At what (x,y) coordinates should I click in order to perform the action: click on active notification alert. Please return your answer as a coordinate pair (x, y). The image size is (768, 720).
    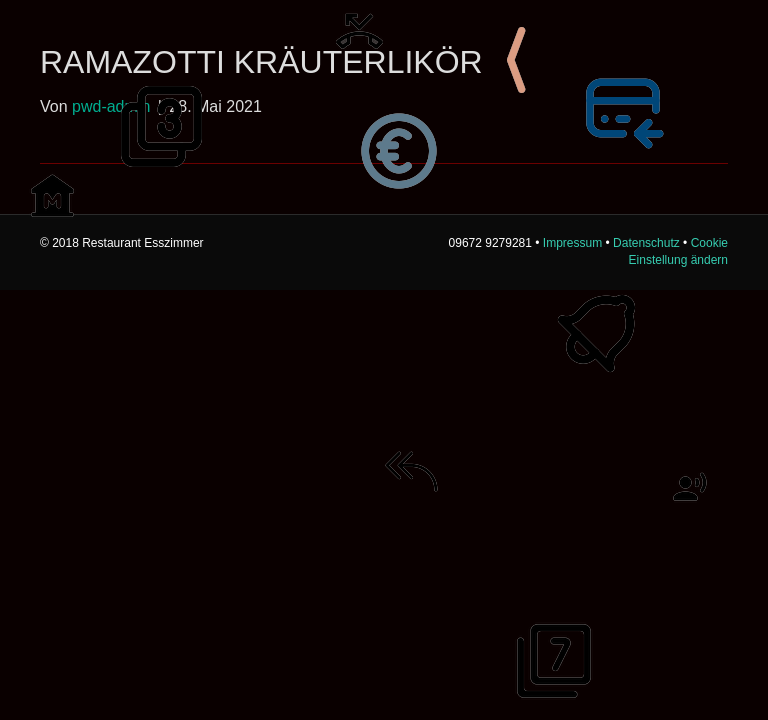
    Looking at the image, I should click on (597, 333).